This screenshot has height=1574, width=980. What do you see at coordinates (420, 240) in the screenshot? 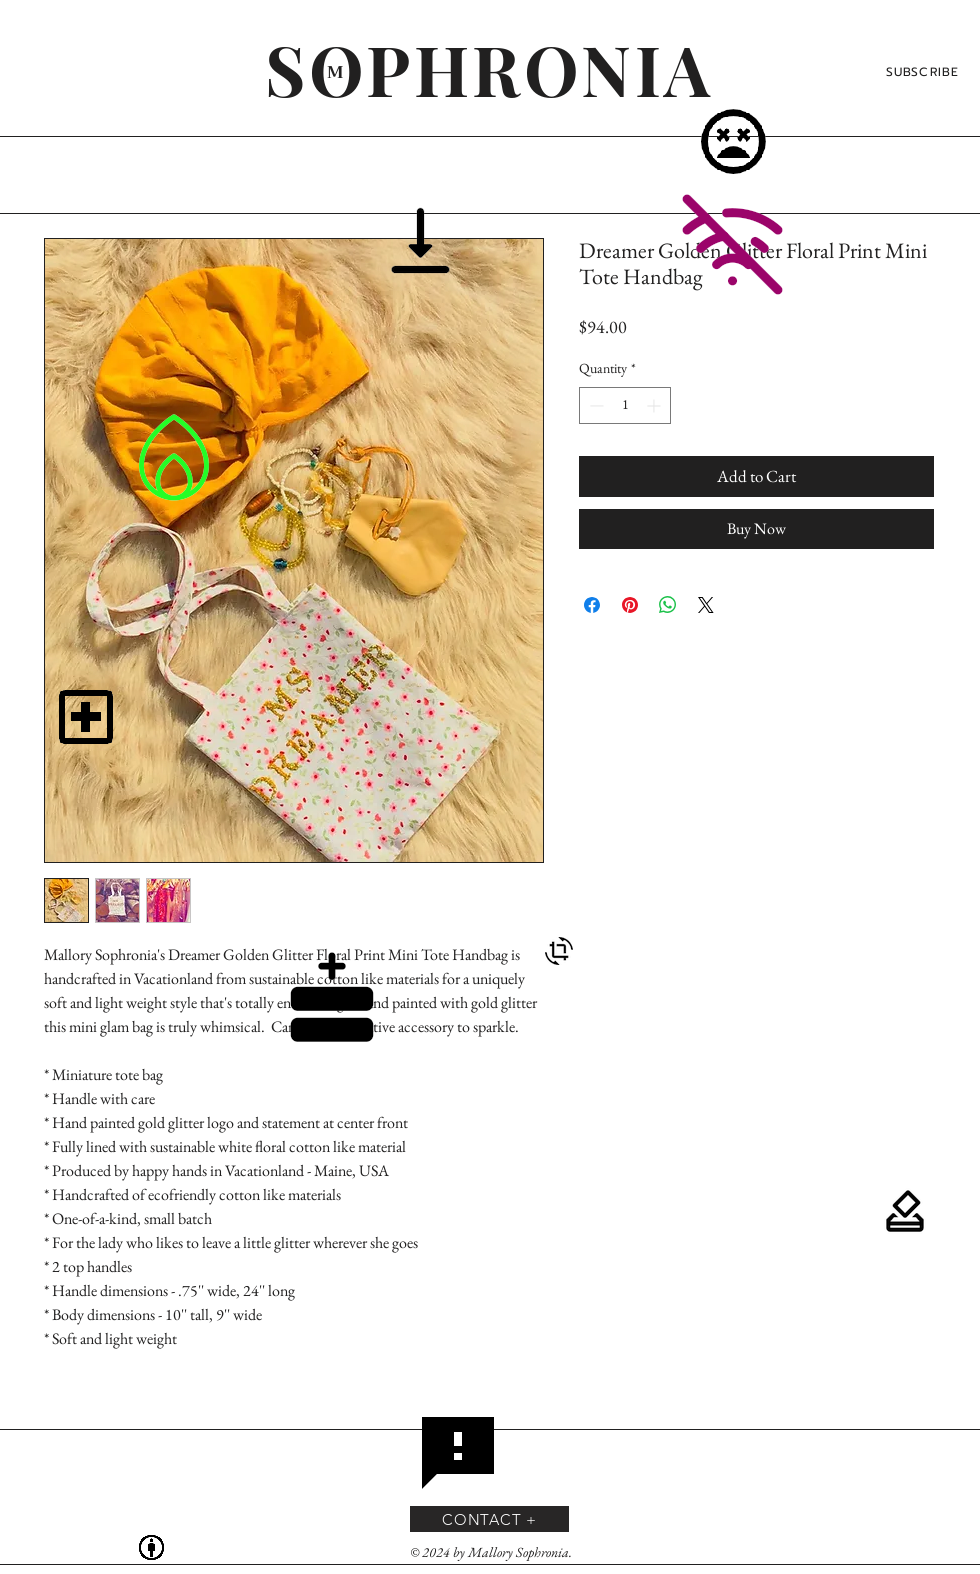
I see `align content to the bottom edge` at bounding box center [420, 240].